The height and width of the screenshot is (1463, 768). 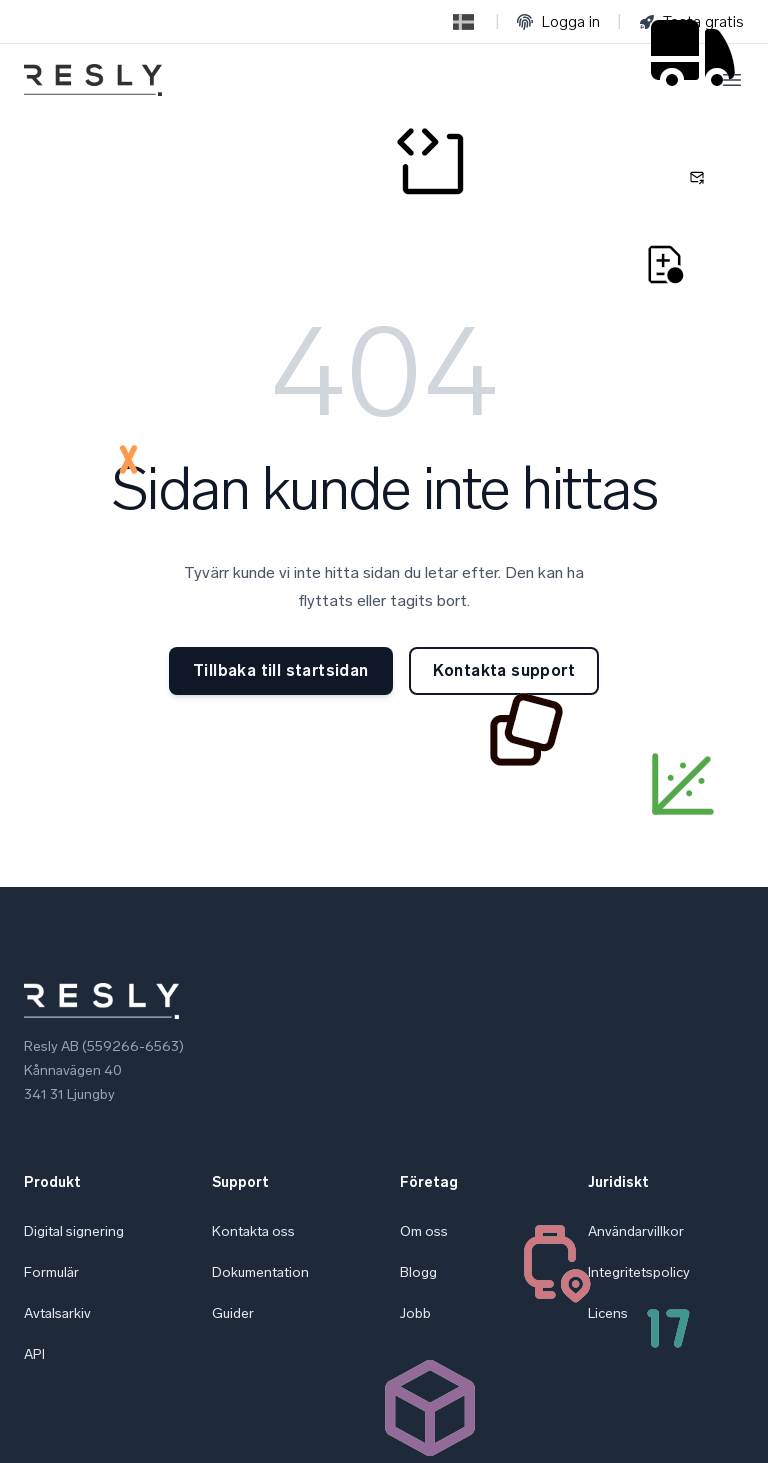 I want to click on swipe to switch between cards or items, so click(x=526, y=729).